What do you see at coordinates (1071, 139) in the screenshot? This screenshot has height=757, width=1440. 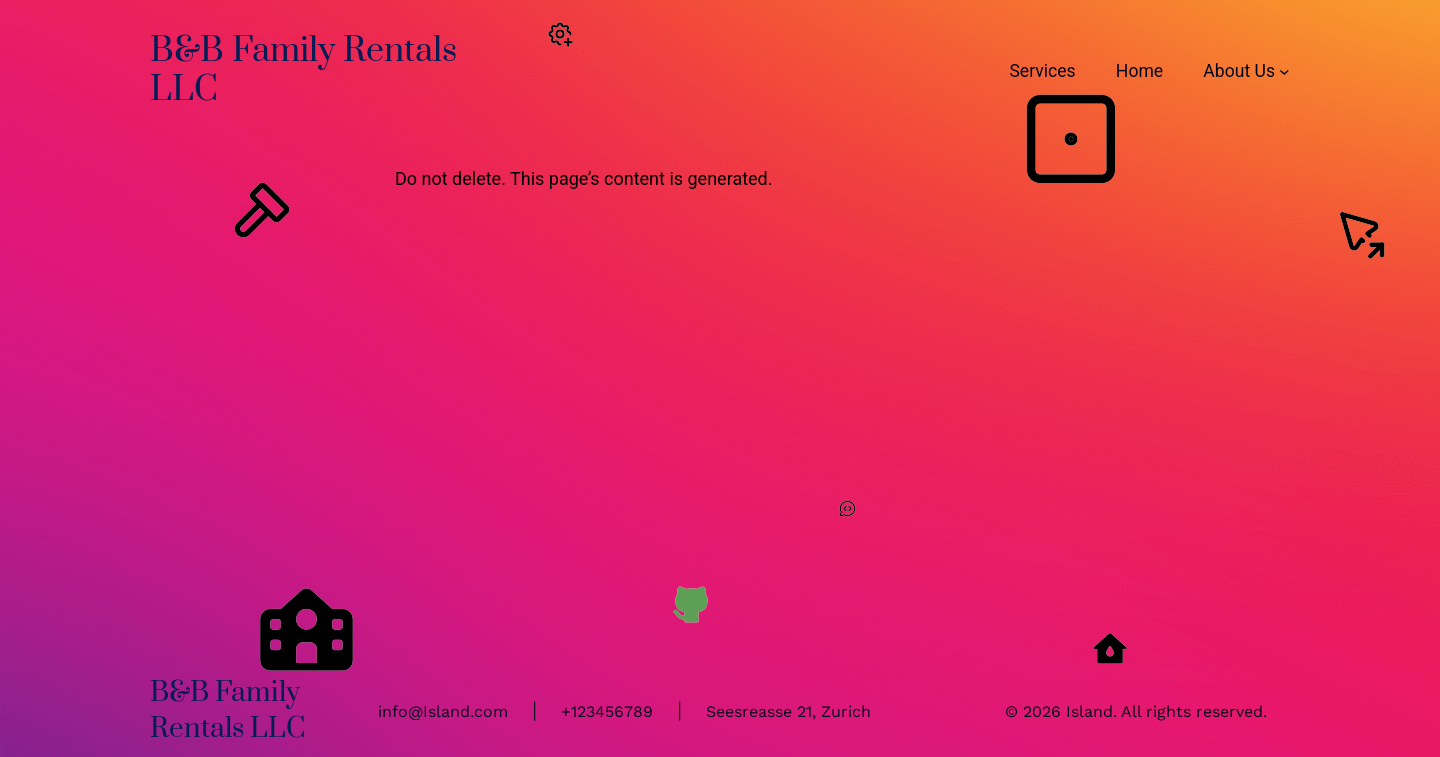 I see `roll the dice or generate a random result` at bounding box center [1071, 139].